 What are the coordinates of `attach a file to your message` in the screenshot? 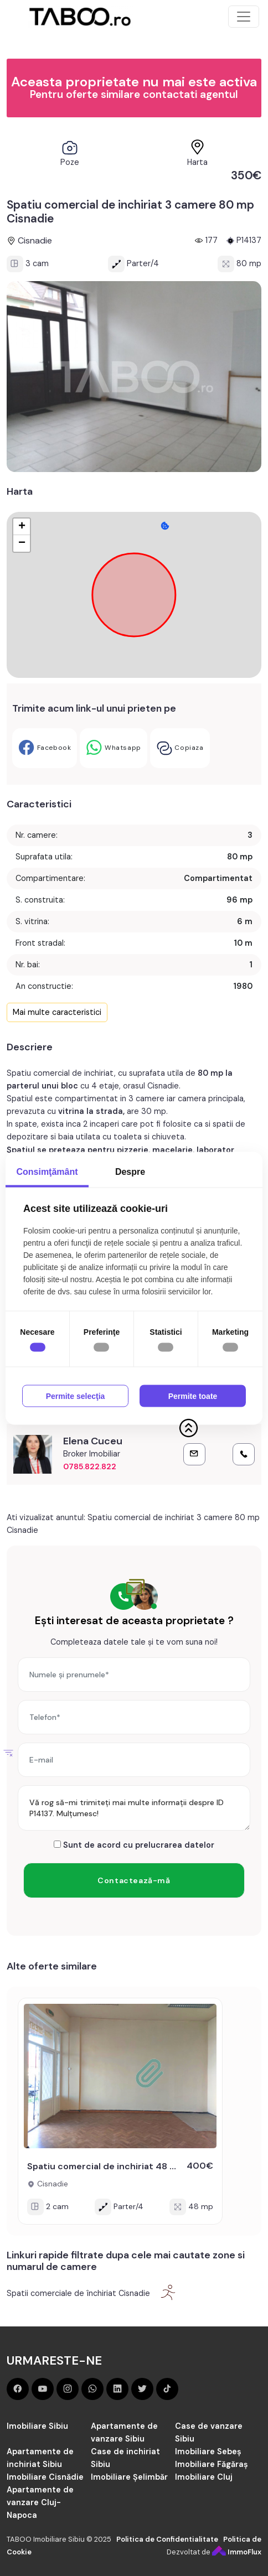 It's located at (150, 2074).